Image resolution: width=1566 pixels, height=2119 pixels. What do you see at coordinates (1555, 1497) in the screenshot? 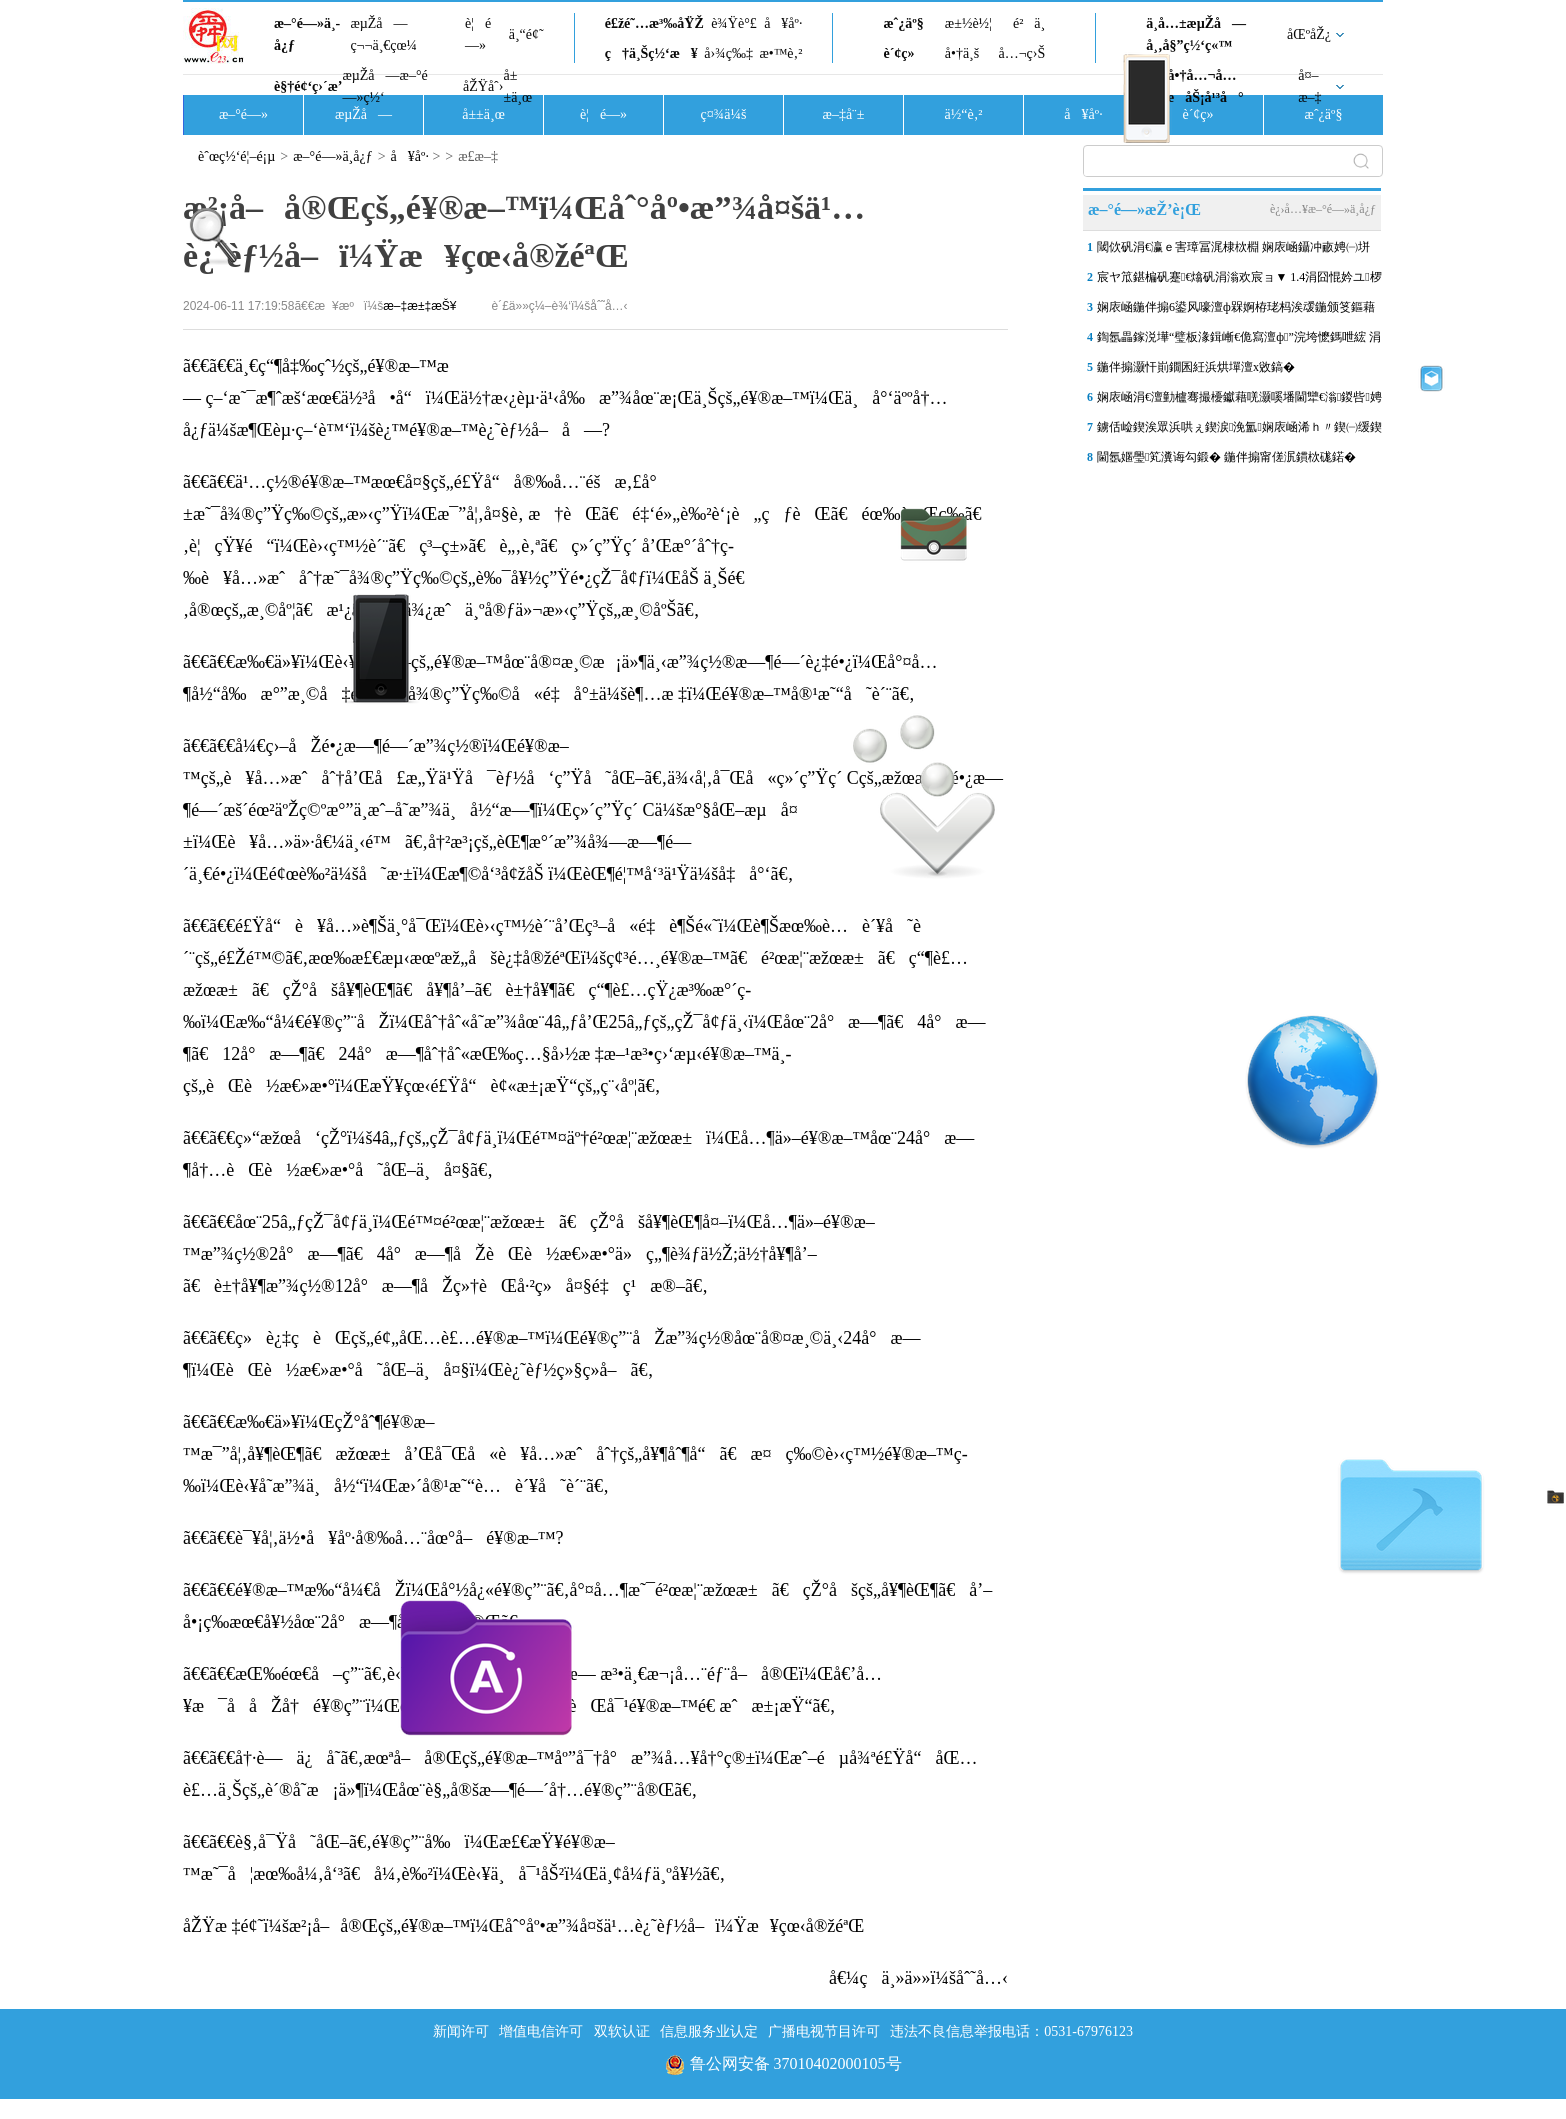
I see `folder containing nuke compositing software project files` at bounding box center [1555, 1497].